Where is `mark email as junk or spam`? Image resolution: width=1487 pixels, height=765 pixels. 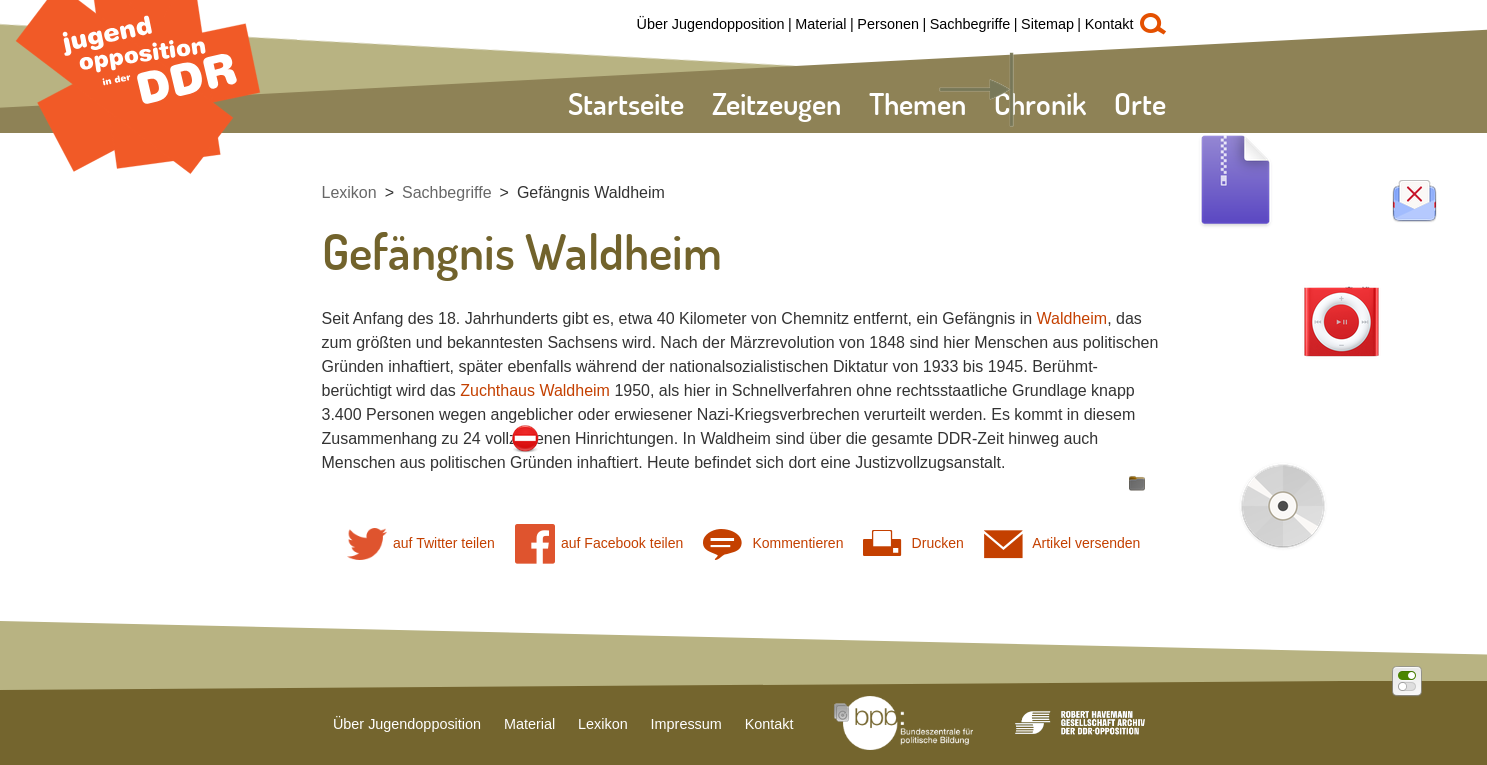 mark email as junk or spam is located at coordinates (1414, 201).